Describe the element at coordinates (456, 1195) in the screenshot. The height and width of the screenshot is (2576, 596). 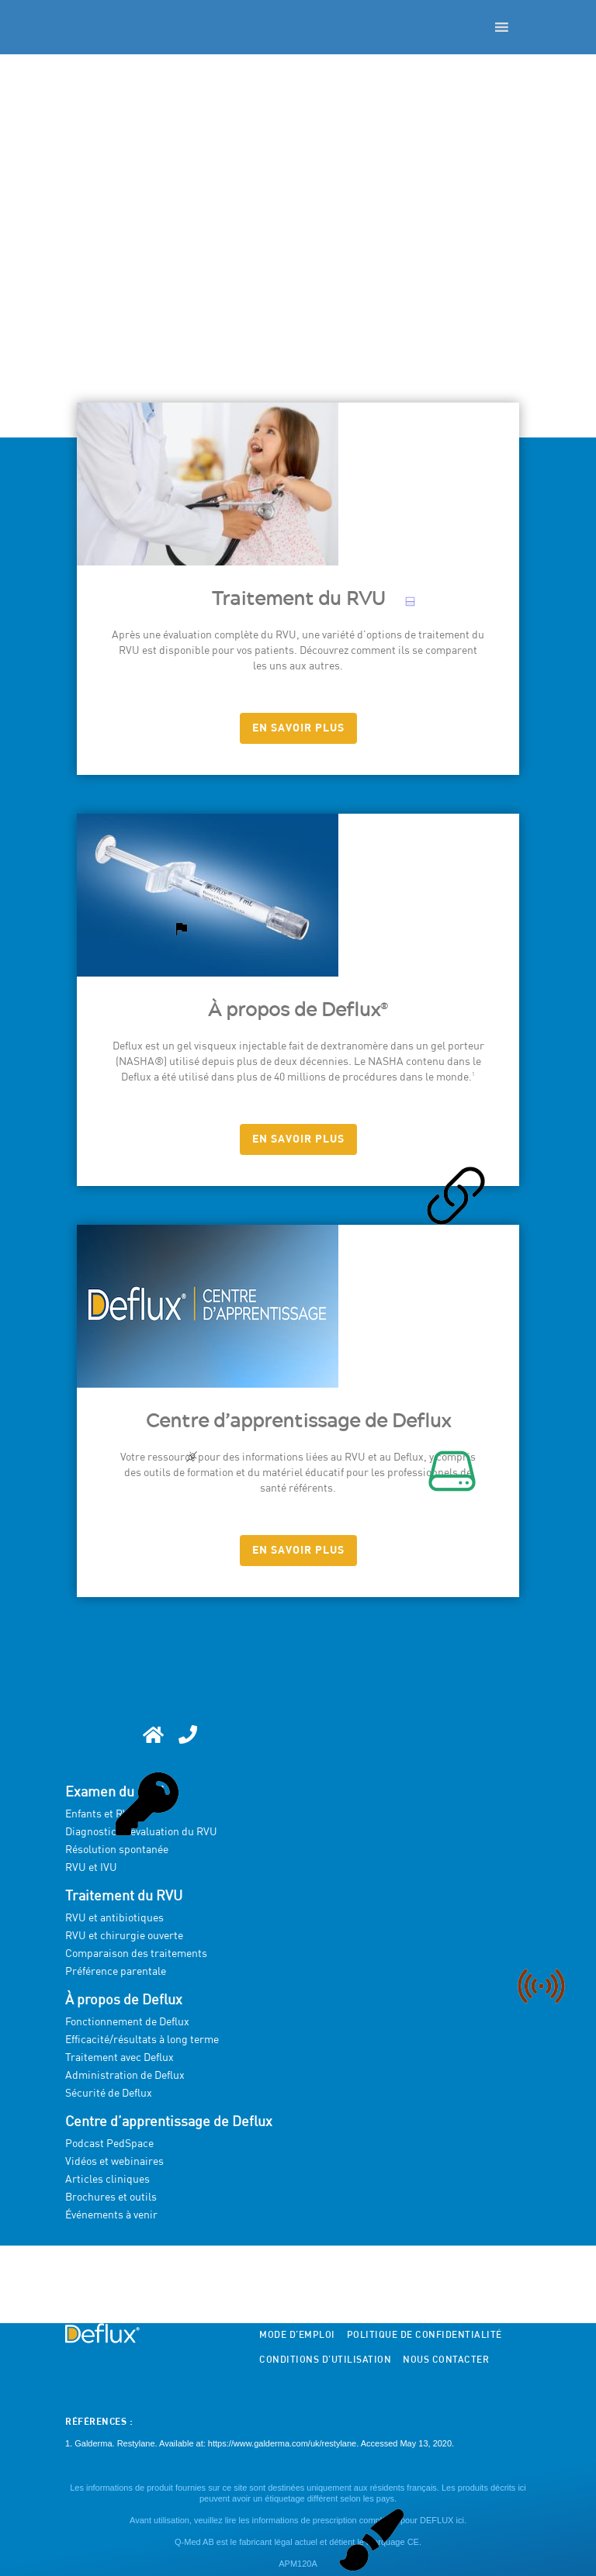
I see `copy or share a link` at that location.